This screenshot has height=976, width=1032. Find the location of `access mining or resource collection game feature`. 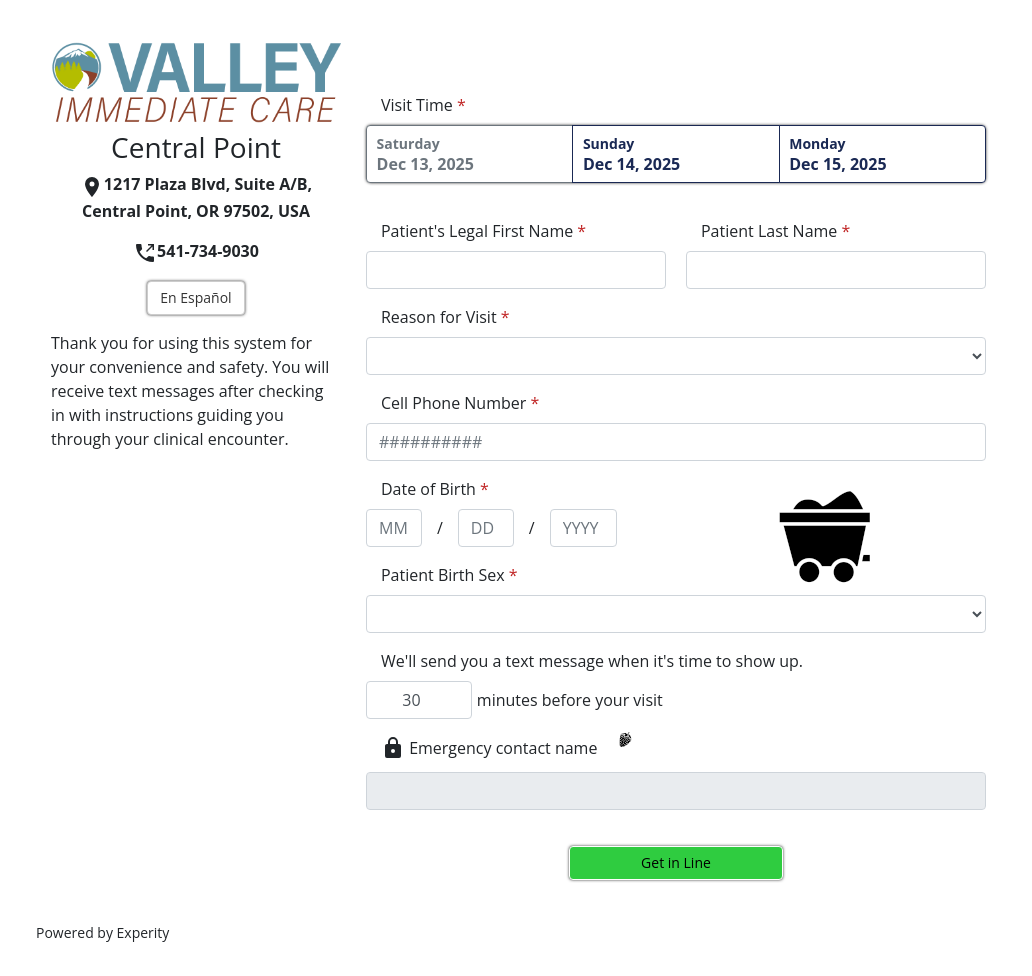

access mining or resource collection game feature is located at coordinates (826, 533).